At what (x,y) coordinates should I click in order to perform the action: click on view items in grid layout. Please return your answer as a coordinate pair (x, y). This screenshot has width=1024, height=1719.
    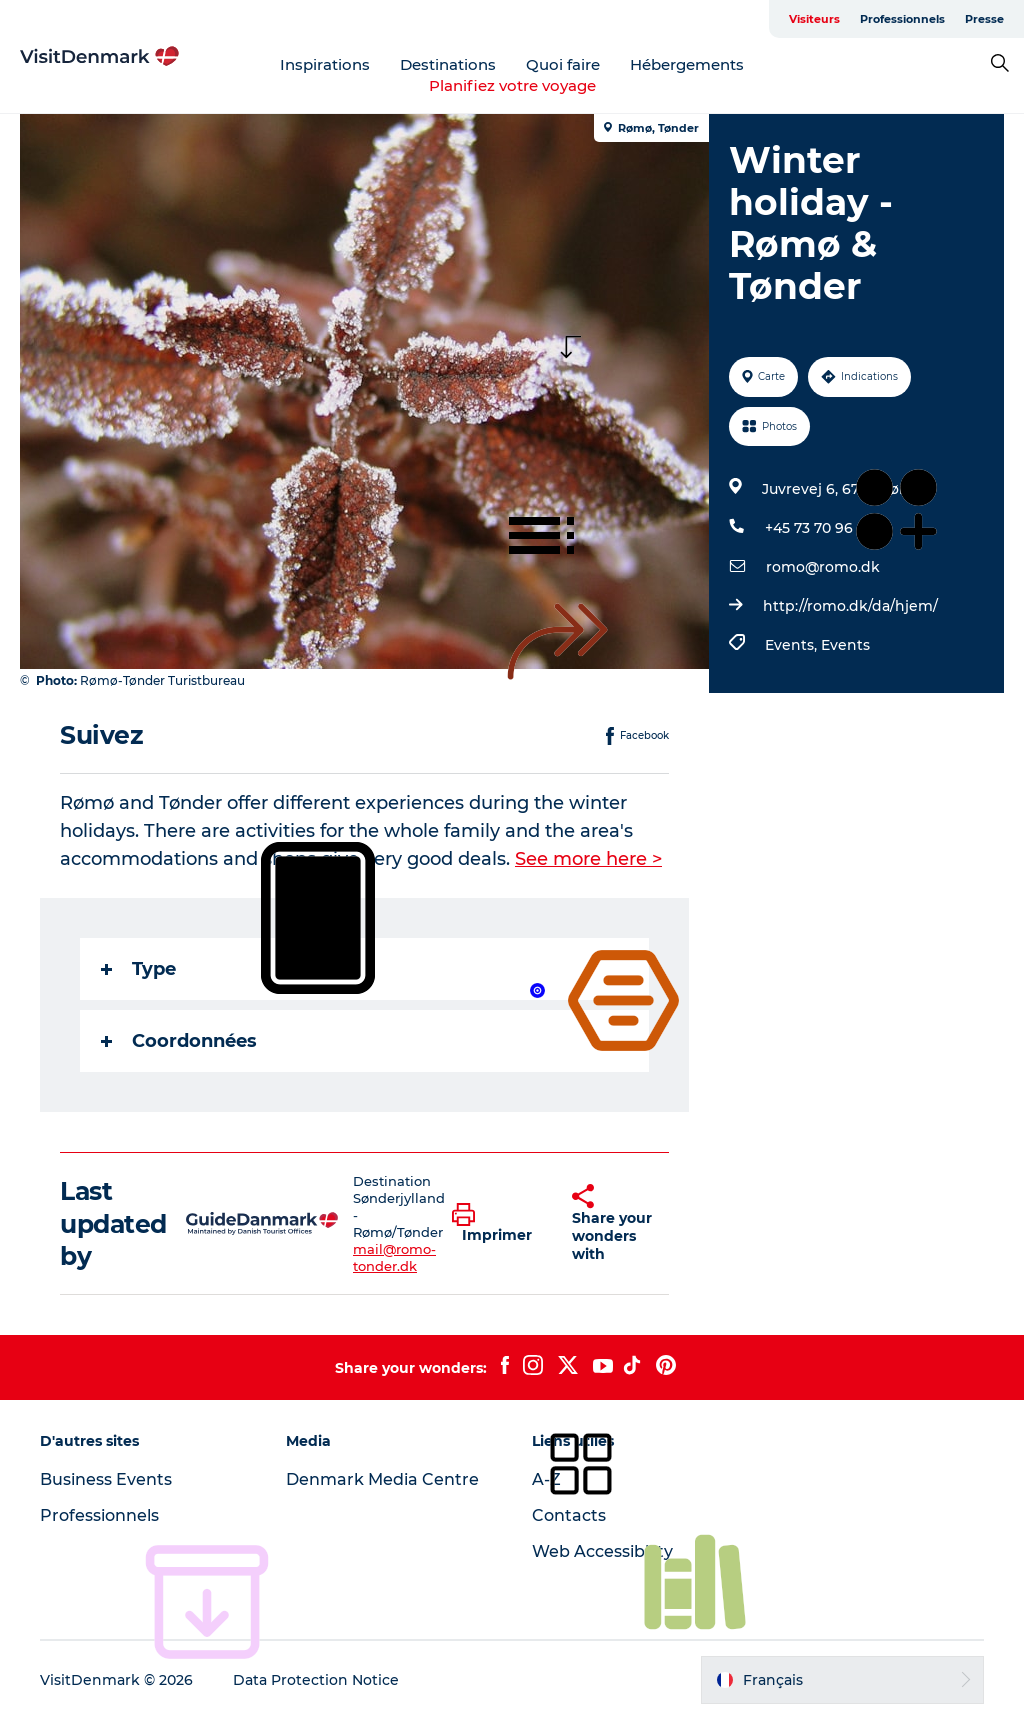
    Looking at the image, I should click on (581, 1464).